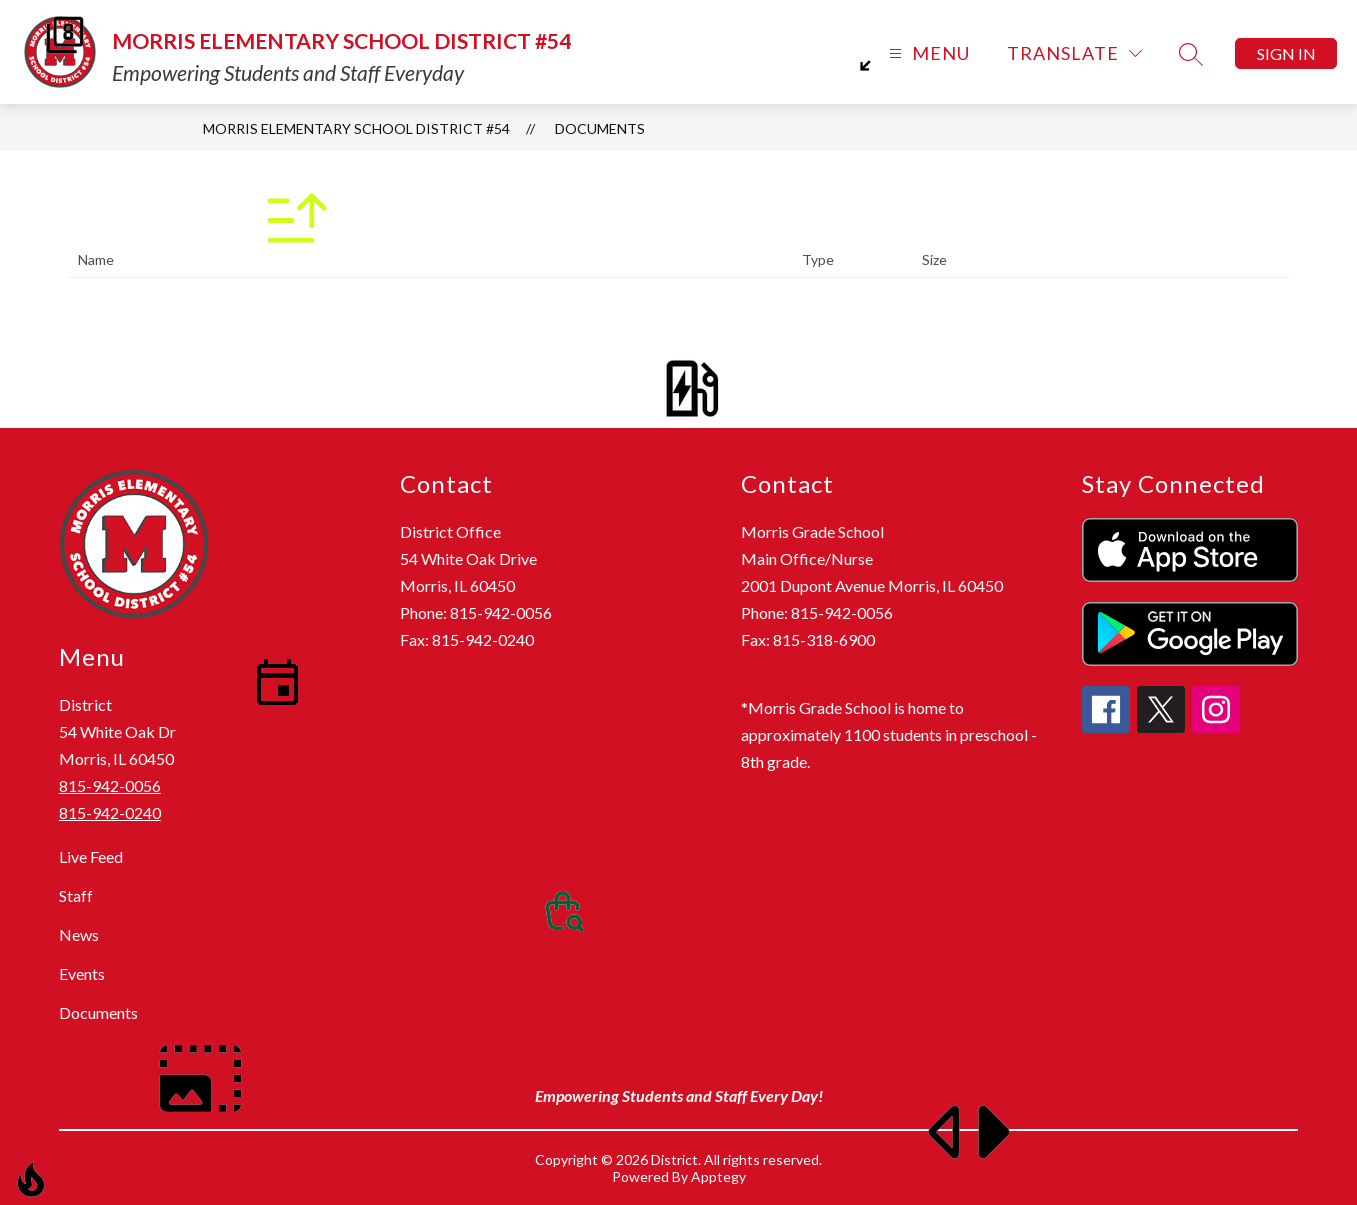 Image resolution: width=1357 pixels, height=1205 pixels. I want to click on search your shopping bag or cart, so click(562, 910).